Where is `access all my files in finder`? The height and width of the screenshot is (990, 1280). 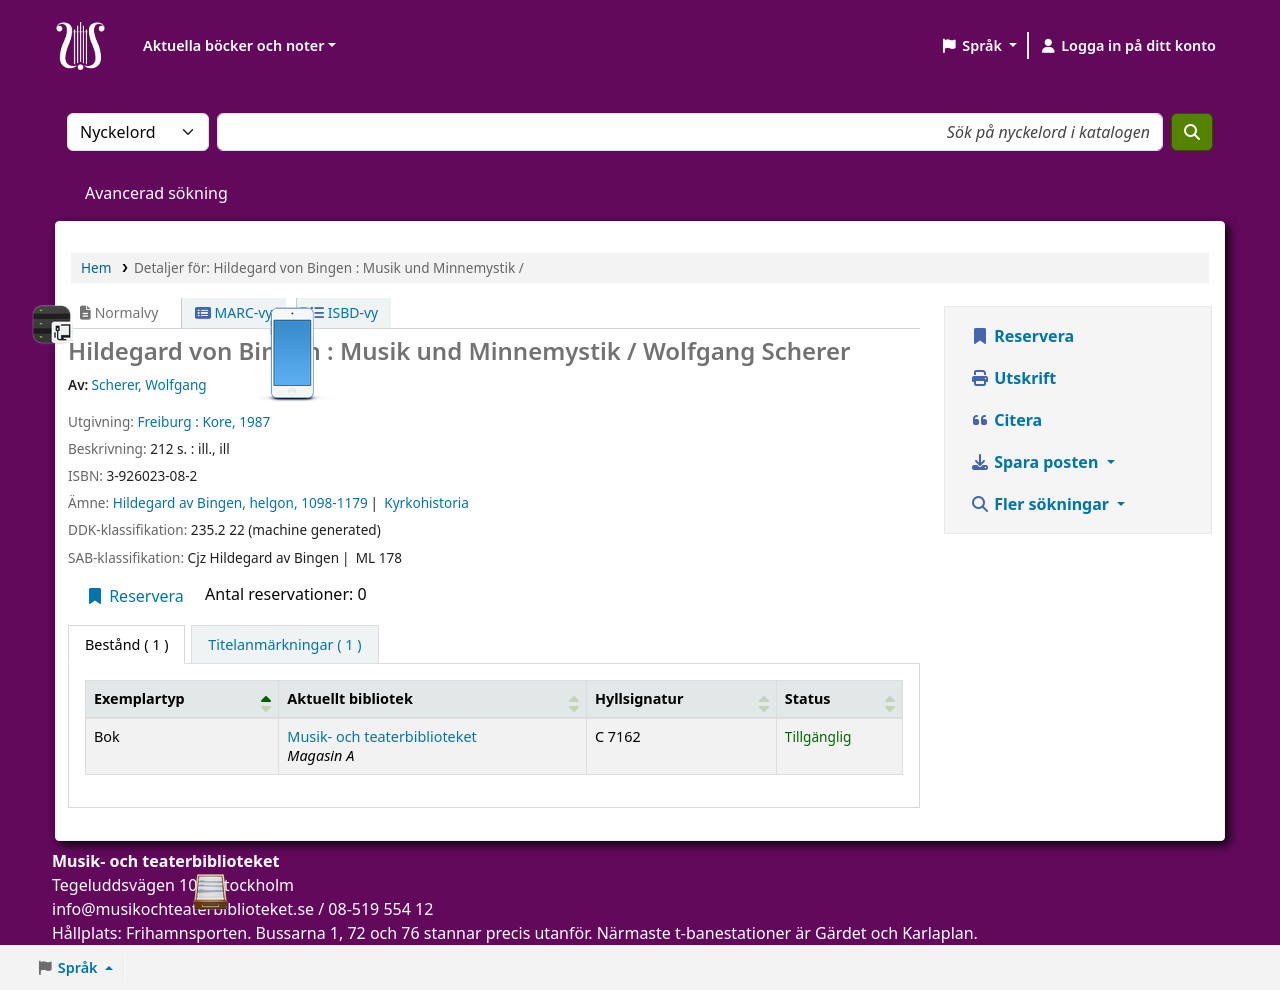 access all my files in finder is located at coordinates (210, 892).